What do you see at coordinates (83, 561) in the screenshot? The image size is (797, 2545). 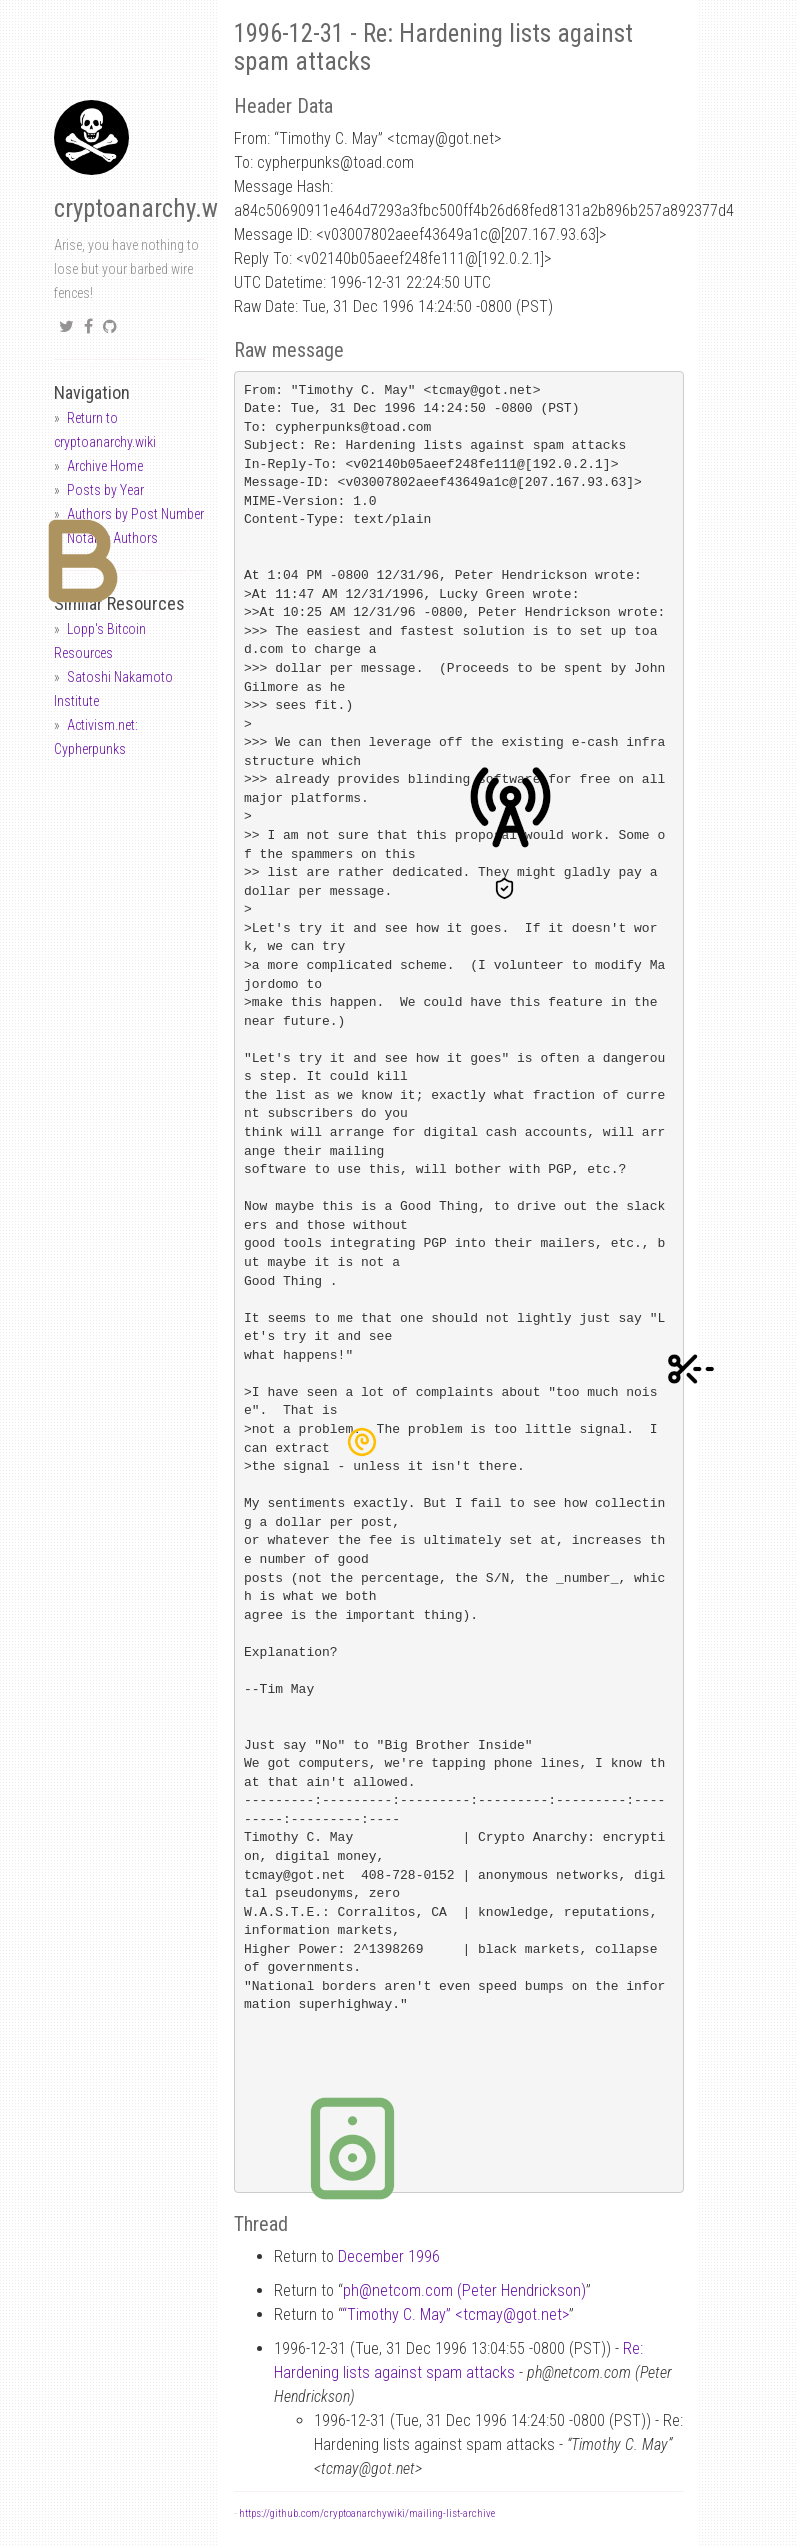 I see `apply bold formatting to selected text` at bounding box center [83, 561].